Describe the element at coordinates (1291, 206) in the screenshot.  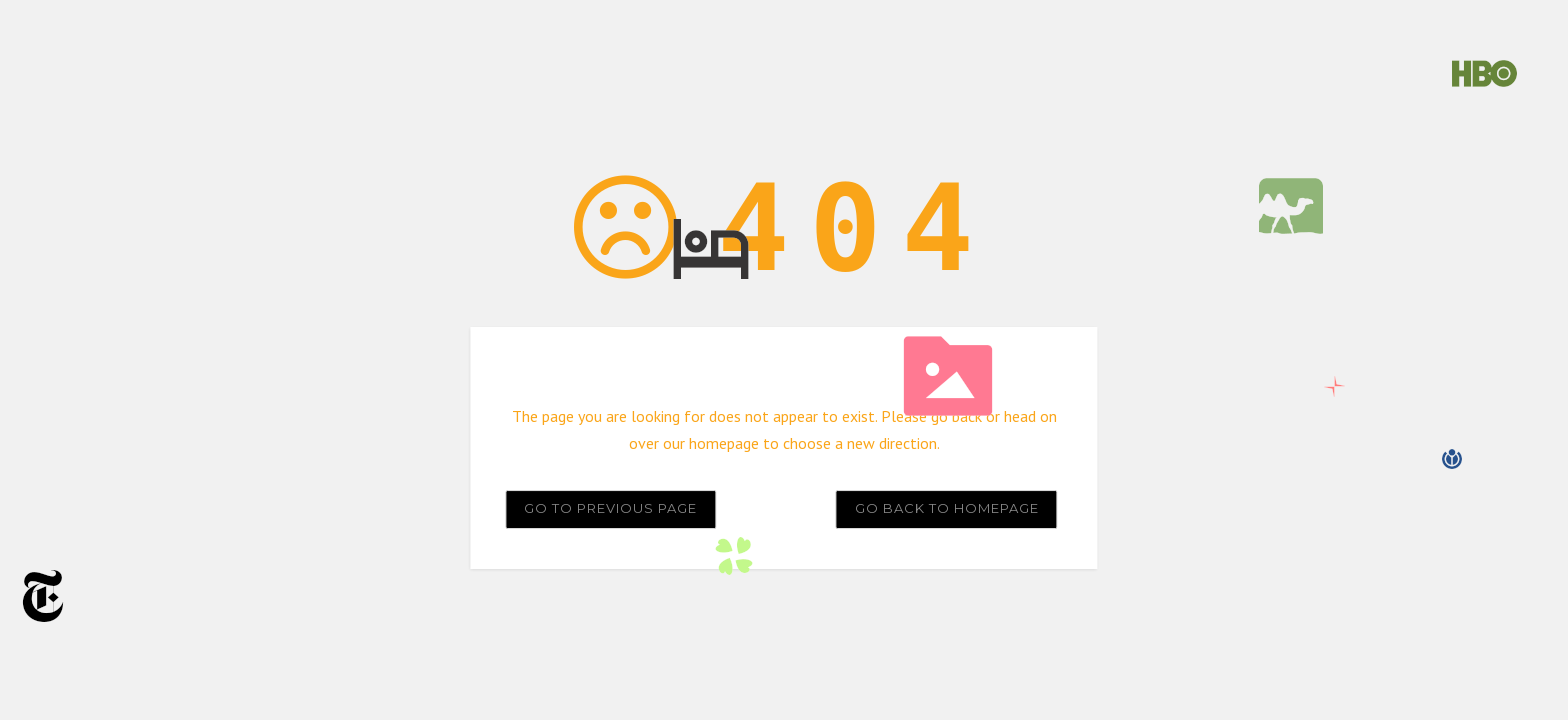
I see `OCaml programming language logo` at that location.